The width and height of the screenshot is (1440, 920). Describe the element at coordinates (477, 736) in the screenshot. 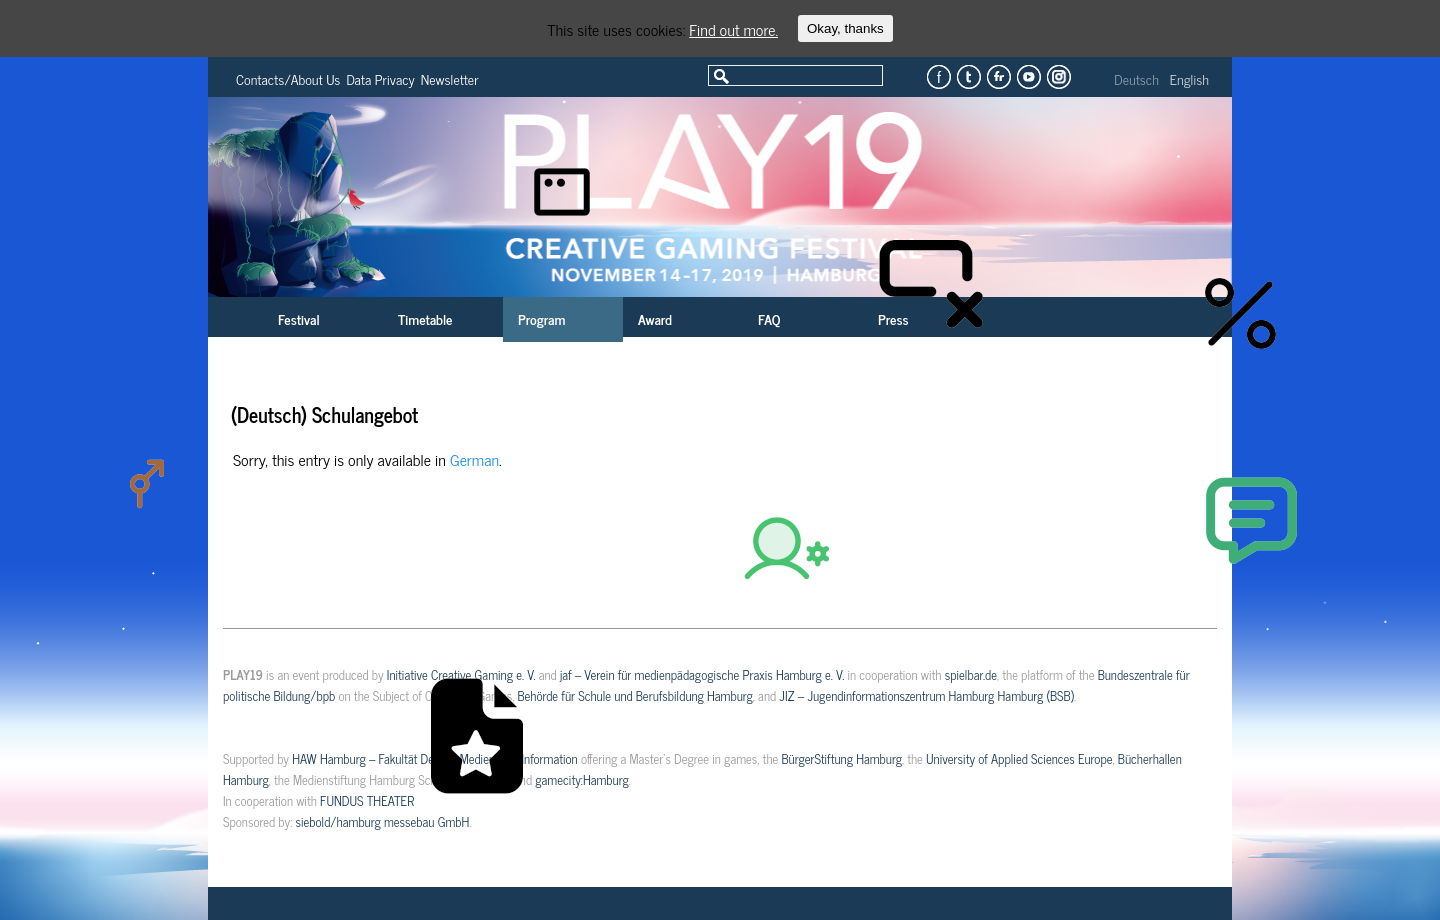

I see `view starred or favorite files` at that location.